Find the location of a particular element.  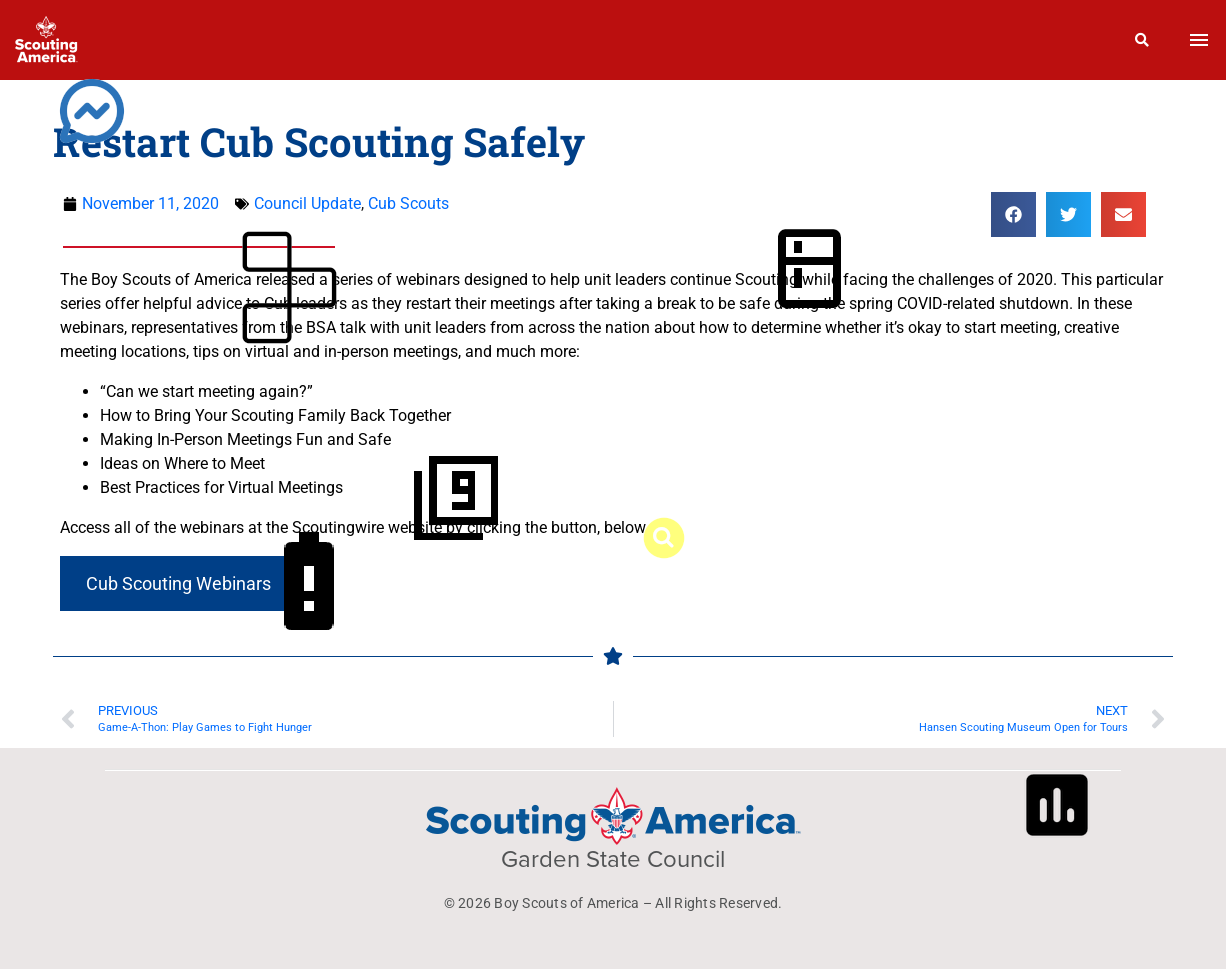

view poll results is located at coordinates (1057, 805).